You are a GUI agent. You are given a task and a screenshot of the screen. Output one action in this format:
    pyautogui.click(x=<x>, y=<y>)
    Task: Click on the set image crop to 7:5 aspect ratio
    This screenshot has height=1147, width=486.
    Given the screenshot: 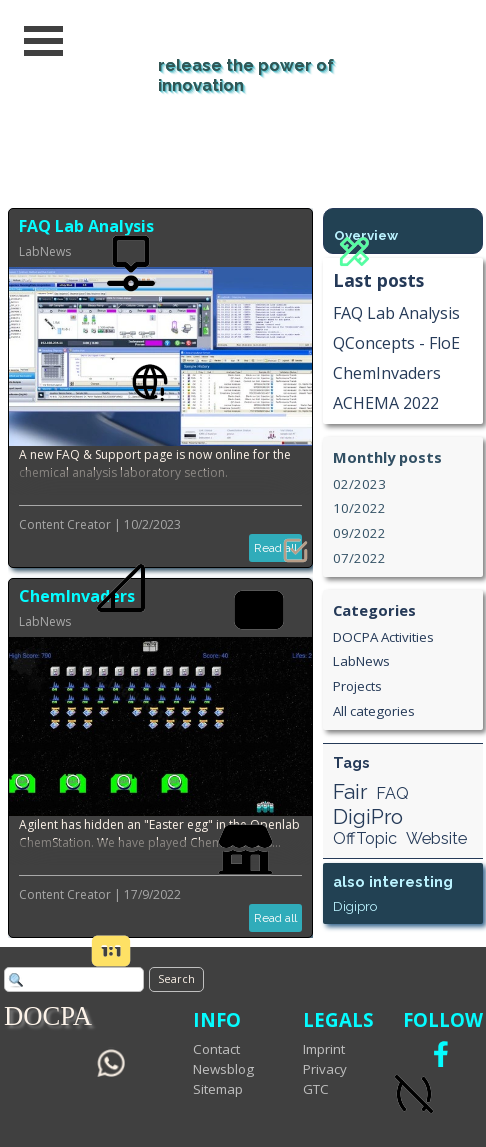 What is the action you would take?
    pyautogui.click(x=259, y=610)
    